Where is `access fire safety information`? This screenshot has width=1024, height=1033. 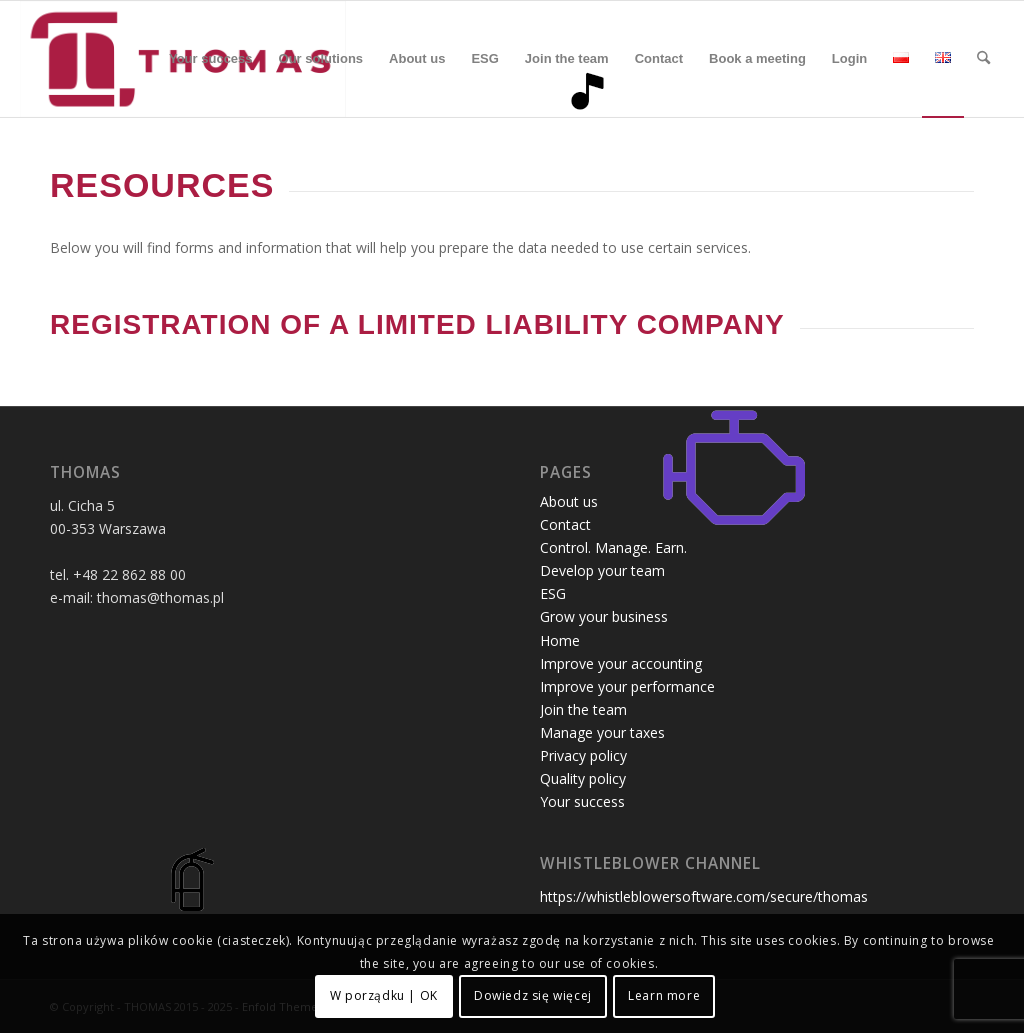
access fire safety information is located at coordinates (189, 880).